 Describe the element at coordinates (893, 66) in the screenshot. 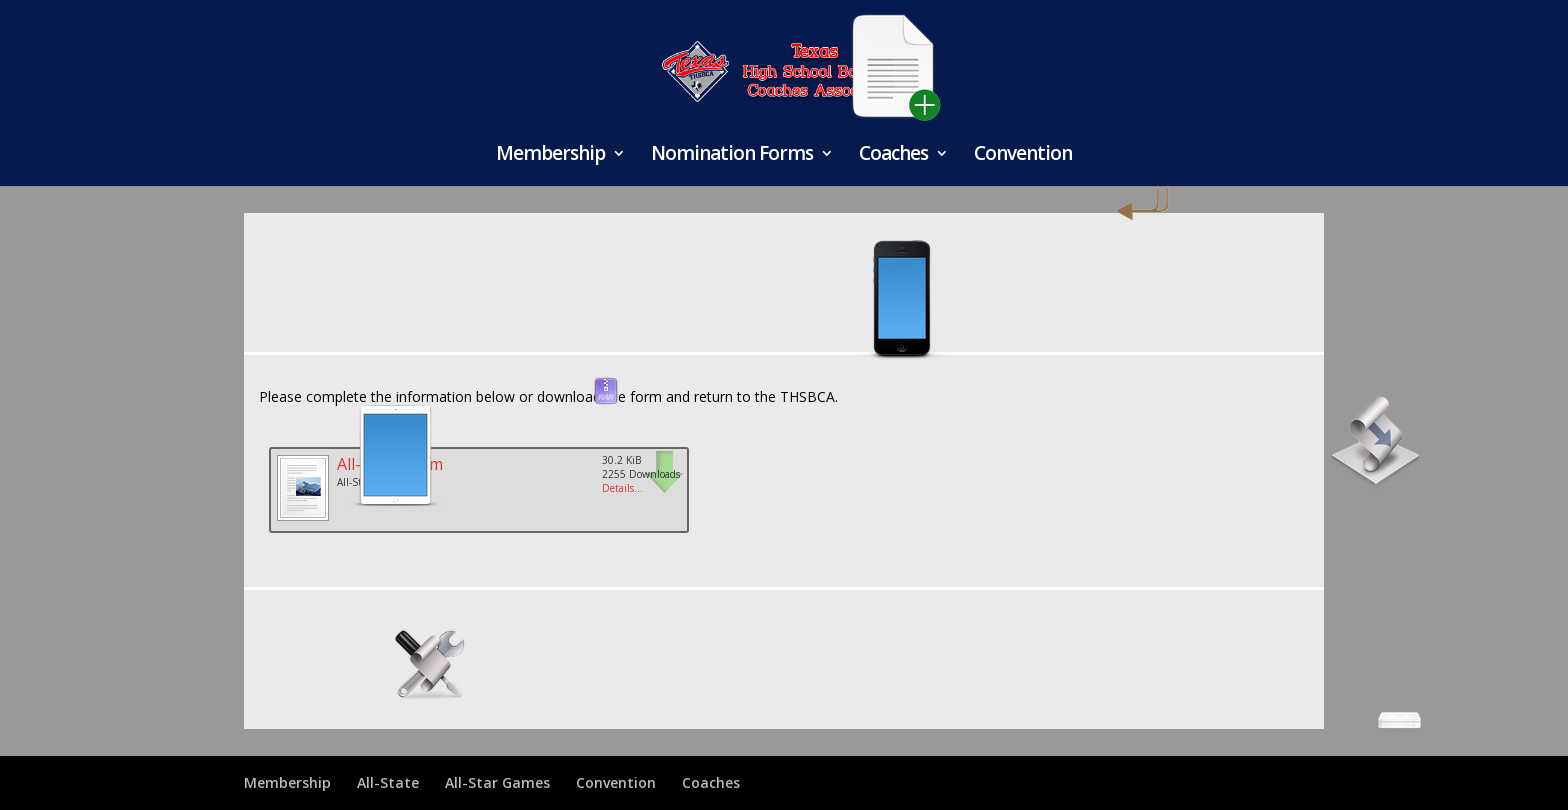

I see `create a new document` at that location.